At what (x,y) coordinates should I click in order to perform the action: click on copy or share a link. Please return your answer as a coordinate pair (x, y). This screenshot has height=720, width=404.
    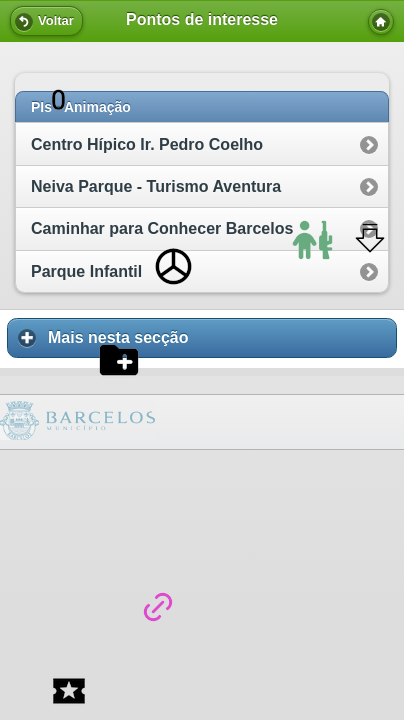
    Looking at the image, I should click on (158, 607).